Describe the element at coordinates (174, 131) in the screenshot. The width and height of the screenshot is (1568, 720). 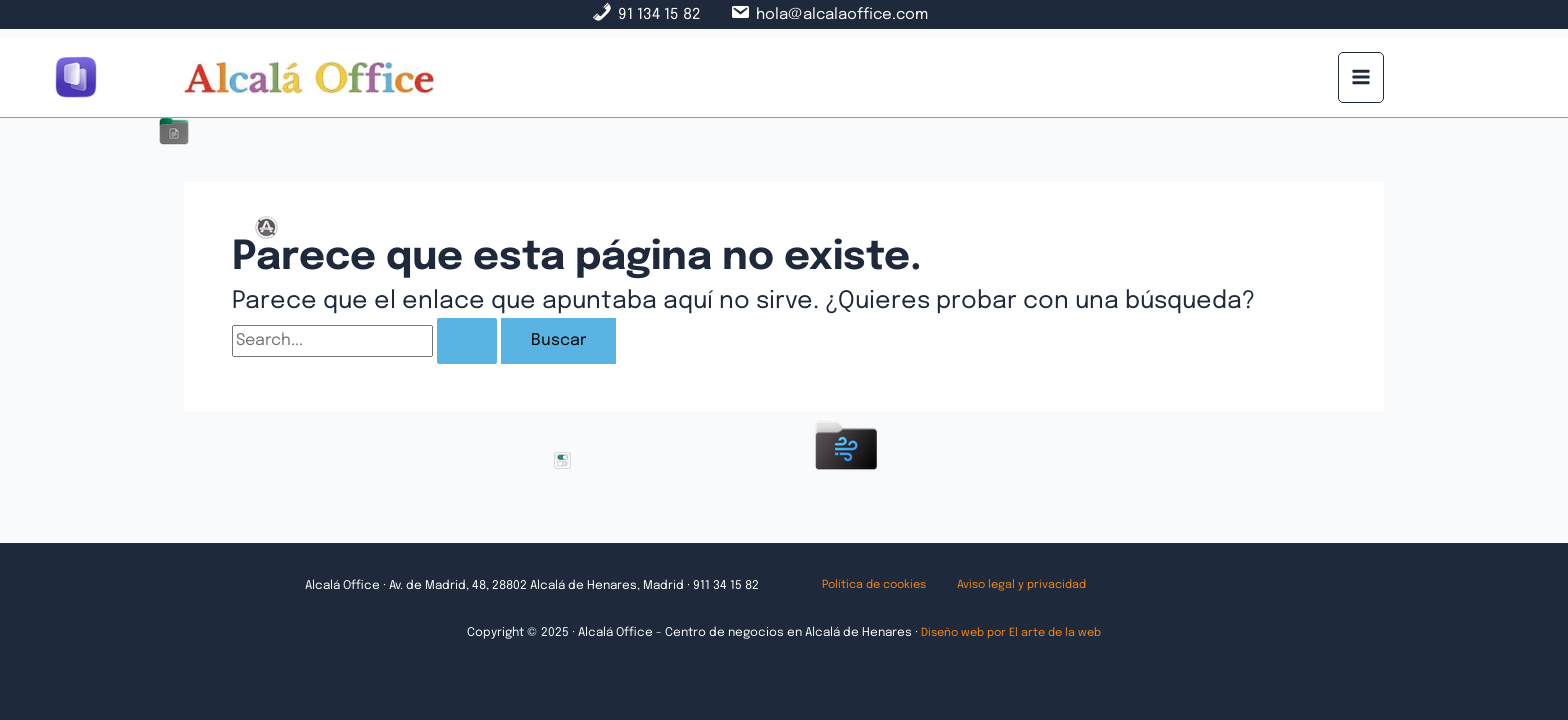
I see `open your documents folder` at that location.